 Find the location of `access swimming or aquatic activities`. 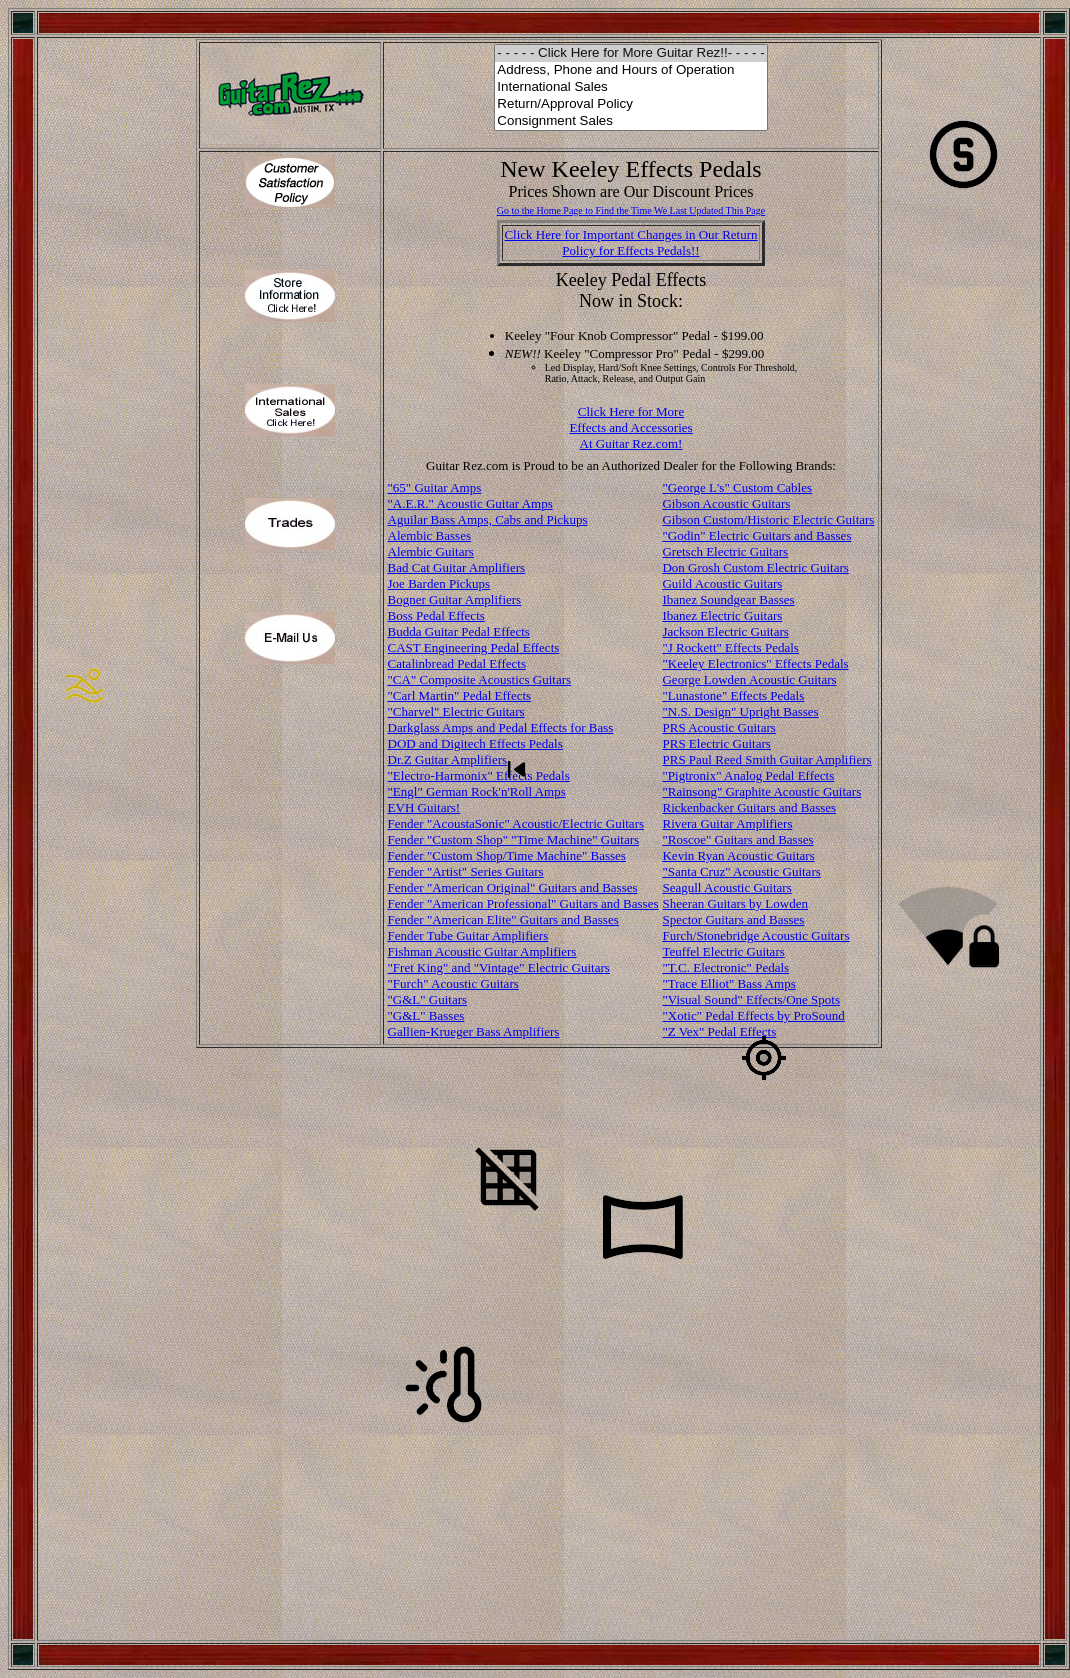

access swimming or aquatic activities is located at coordinates (84, 685).